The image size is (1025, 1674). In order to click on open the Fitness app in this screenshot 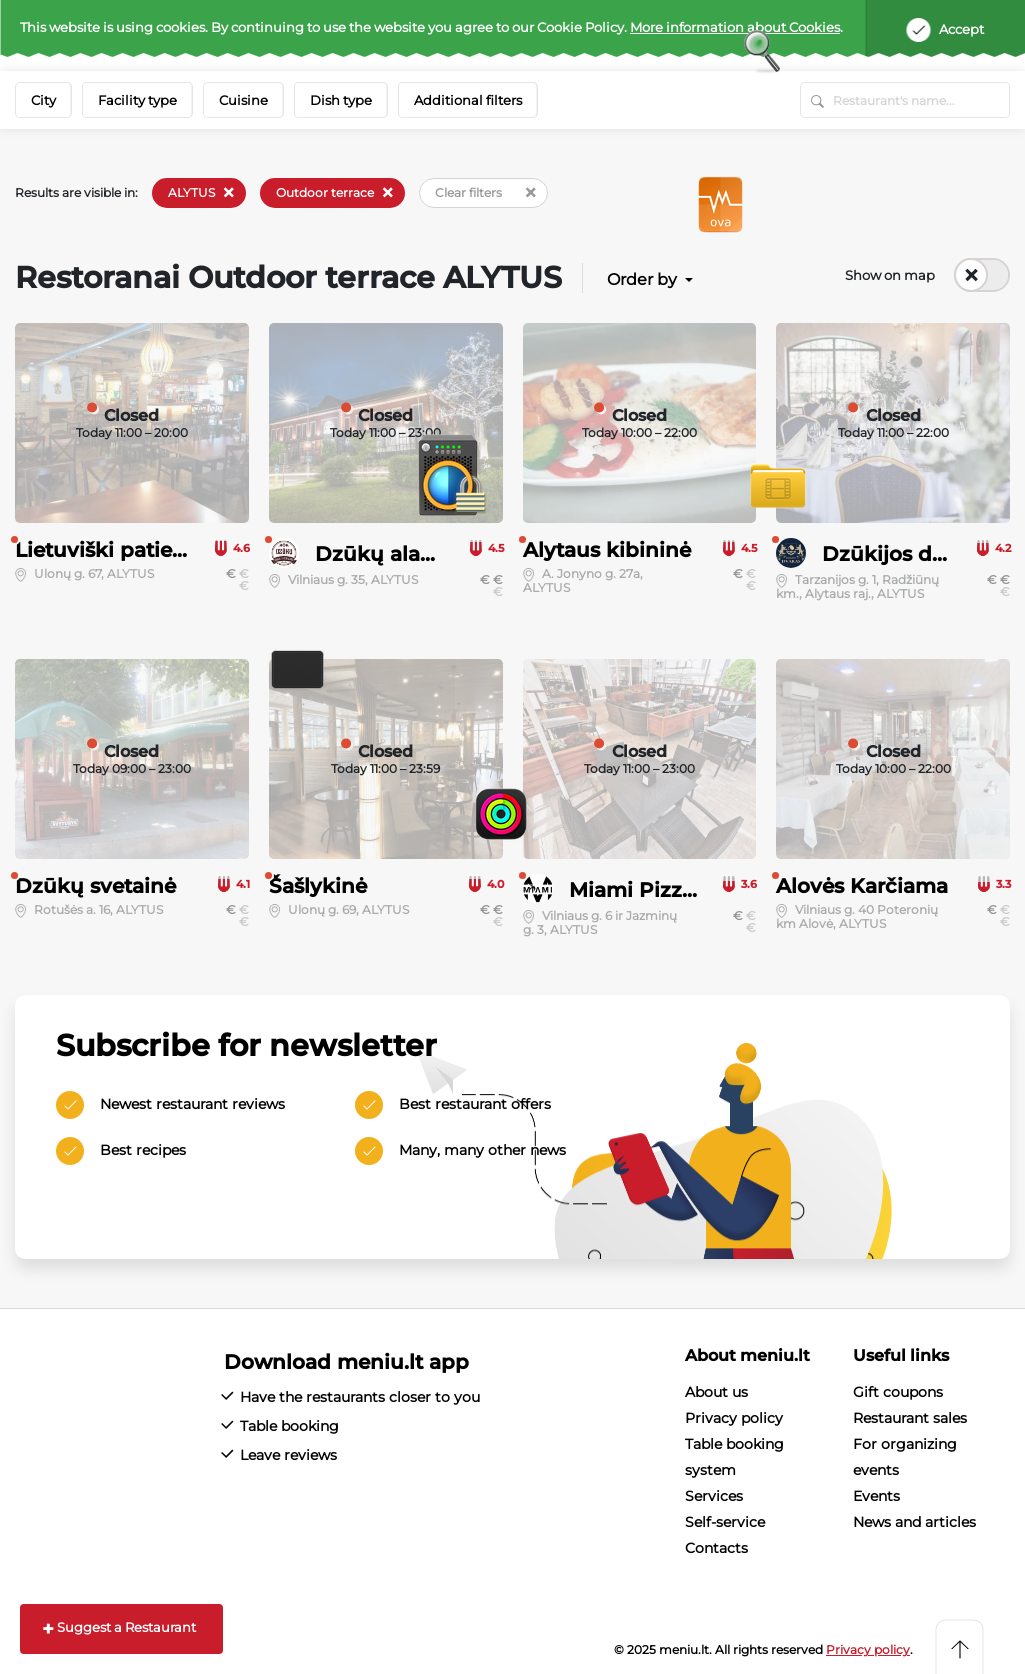, I will do `click(501, 814)`.